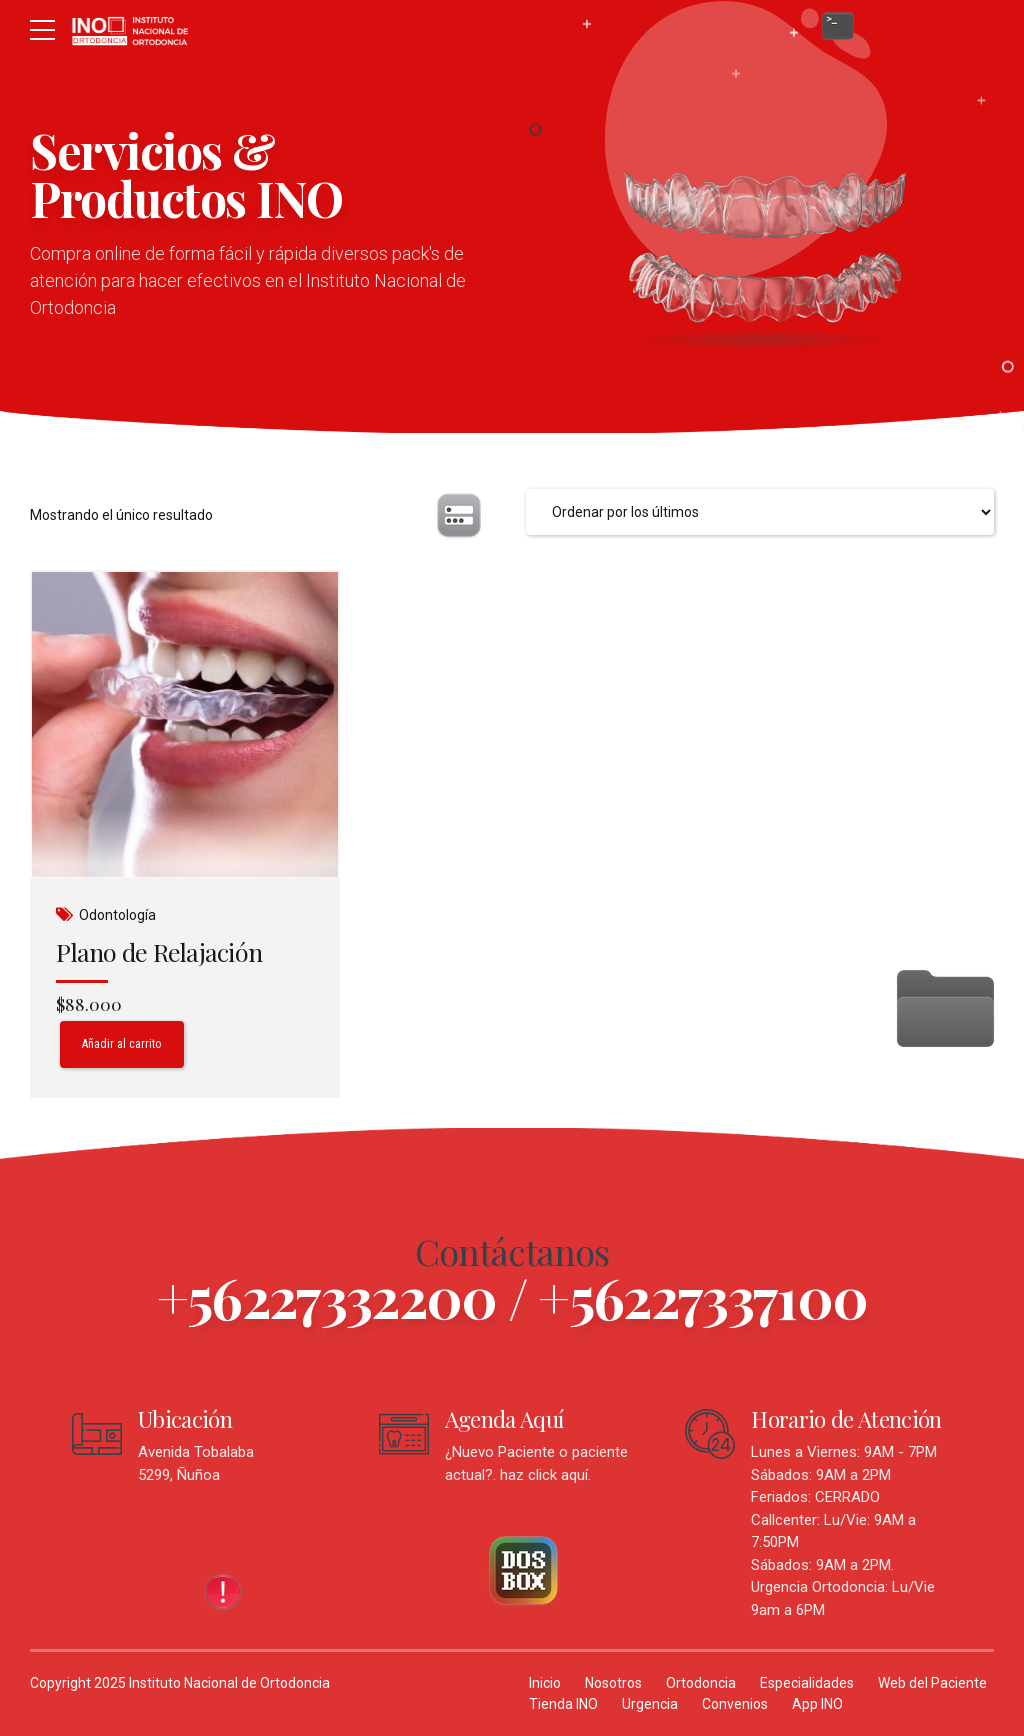  What do you see at coordinates (223, 1592) in the screenshot?
I see `indicates an application error or crash` at bounding box center [223, 1592].